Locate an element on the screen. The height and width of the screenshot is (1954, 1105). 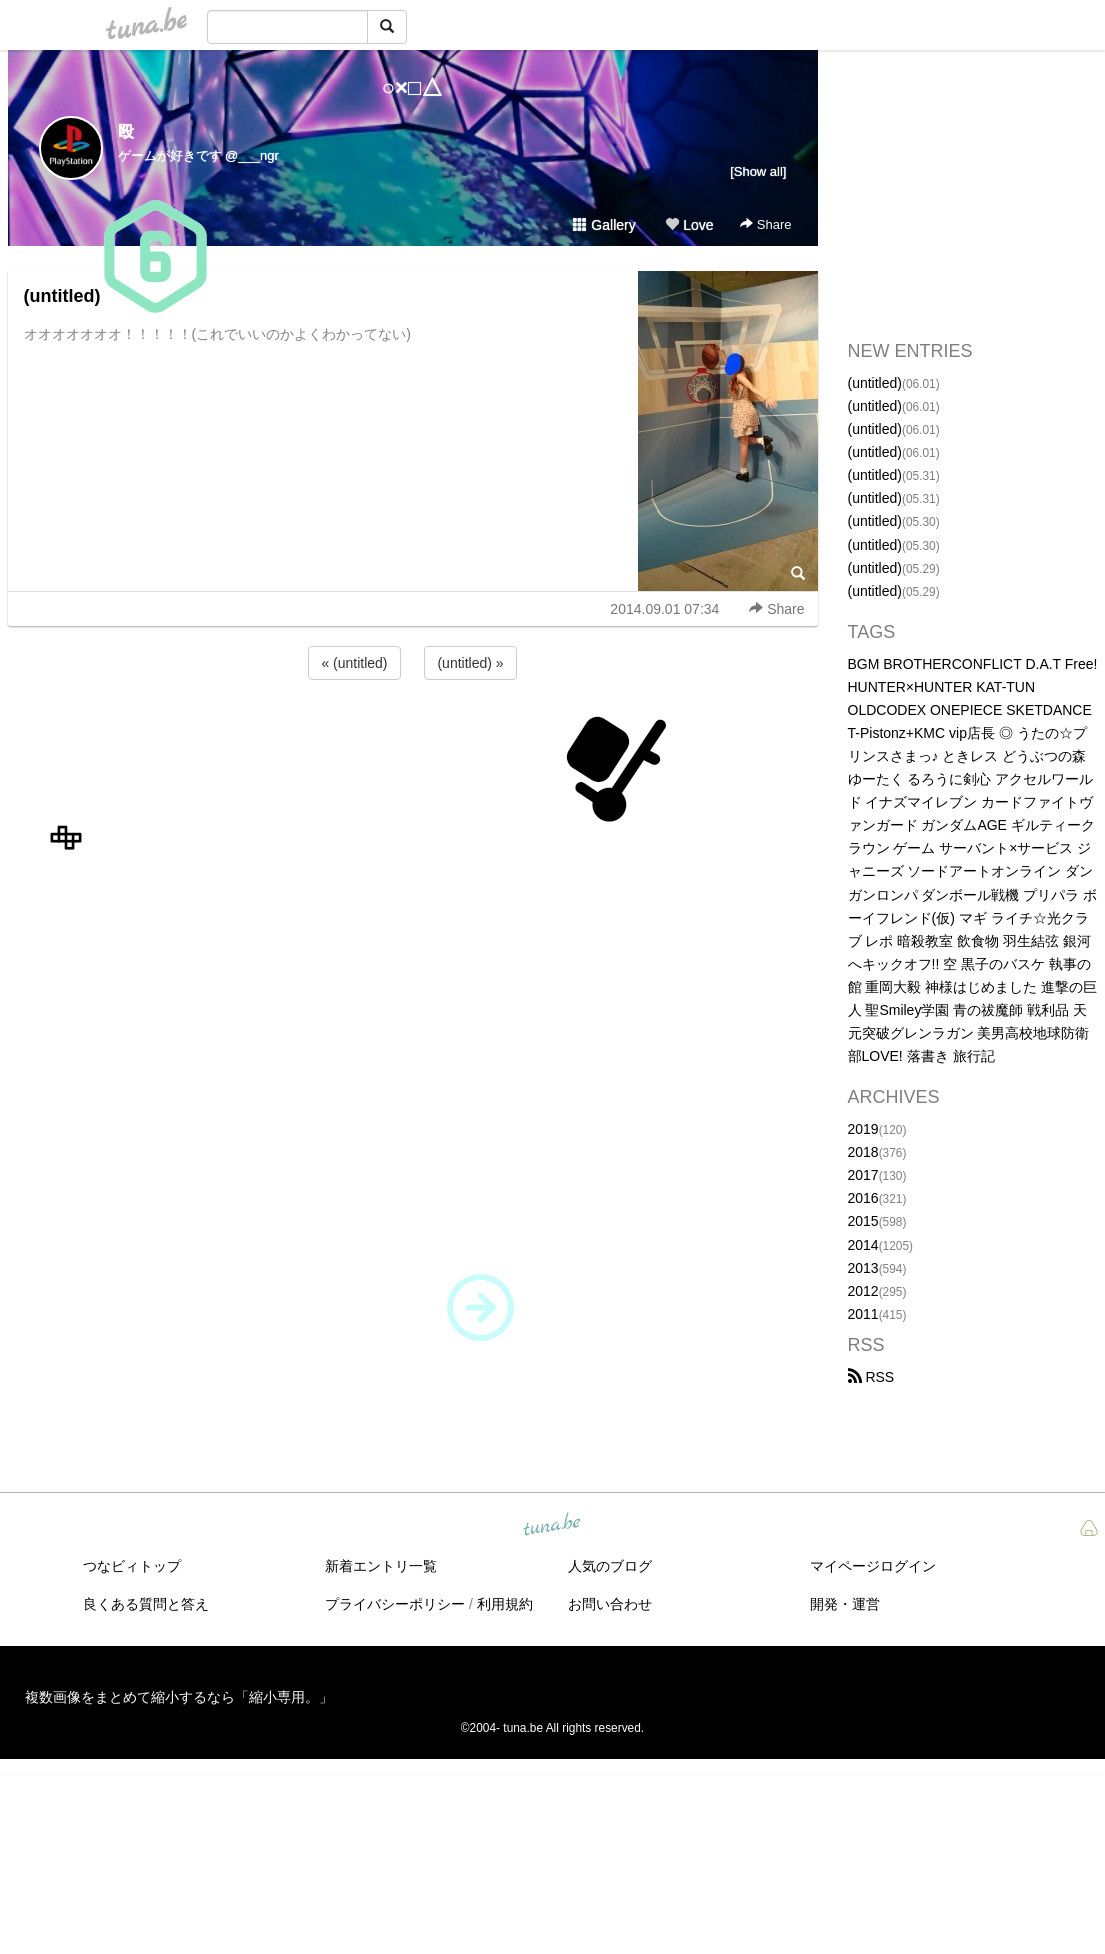
proceed to the next step is located at coordinates (480, 1307).